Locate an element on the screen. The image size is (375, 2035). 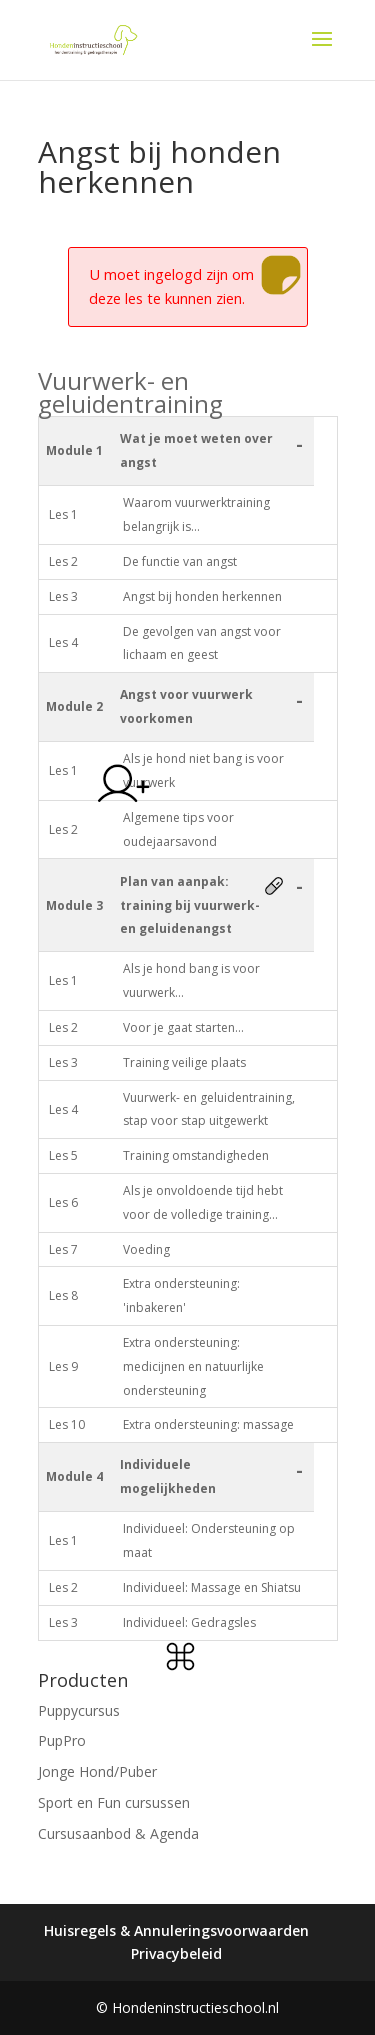
add a sticker to your message is located at coordinates (281, 275).